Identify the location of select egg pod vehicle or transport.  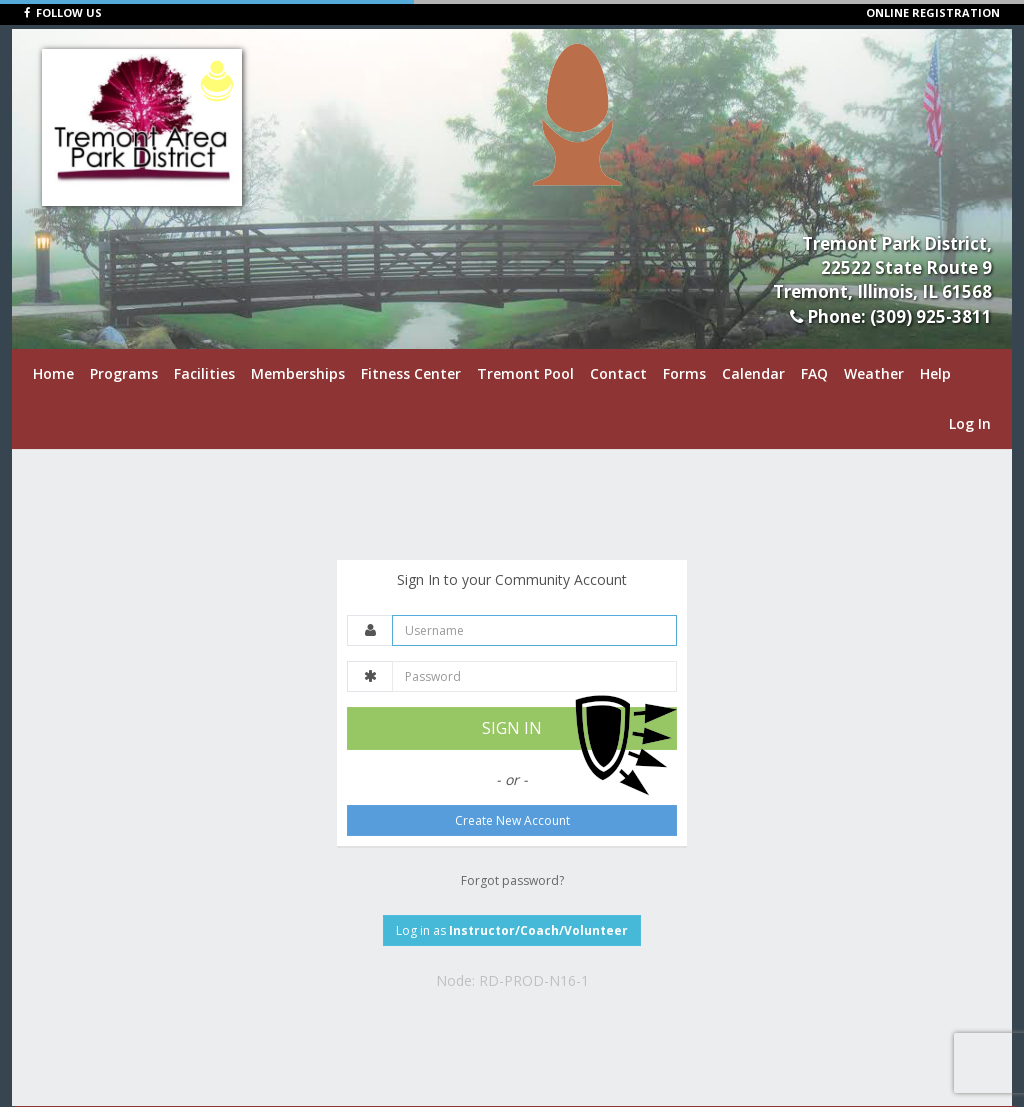
(577, 114).